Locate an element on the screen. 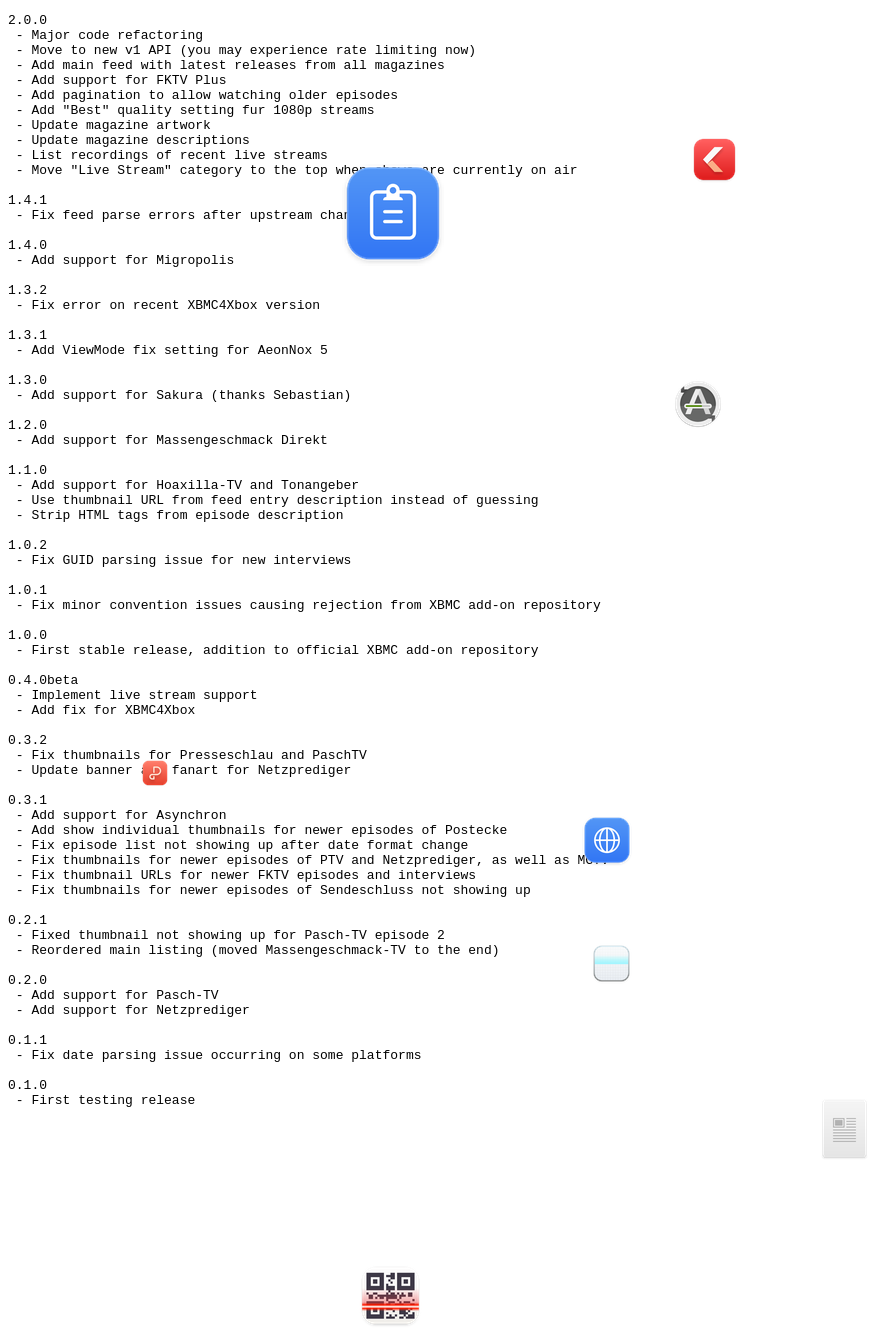 The image size is (887, 1340). open wps pdf editor application is located at coordinates (155, 773).